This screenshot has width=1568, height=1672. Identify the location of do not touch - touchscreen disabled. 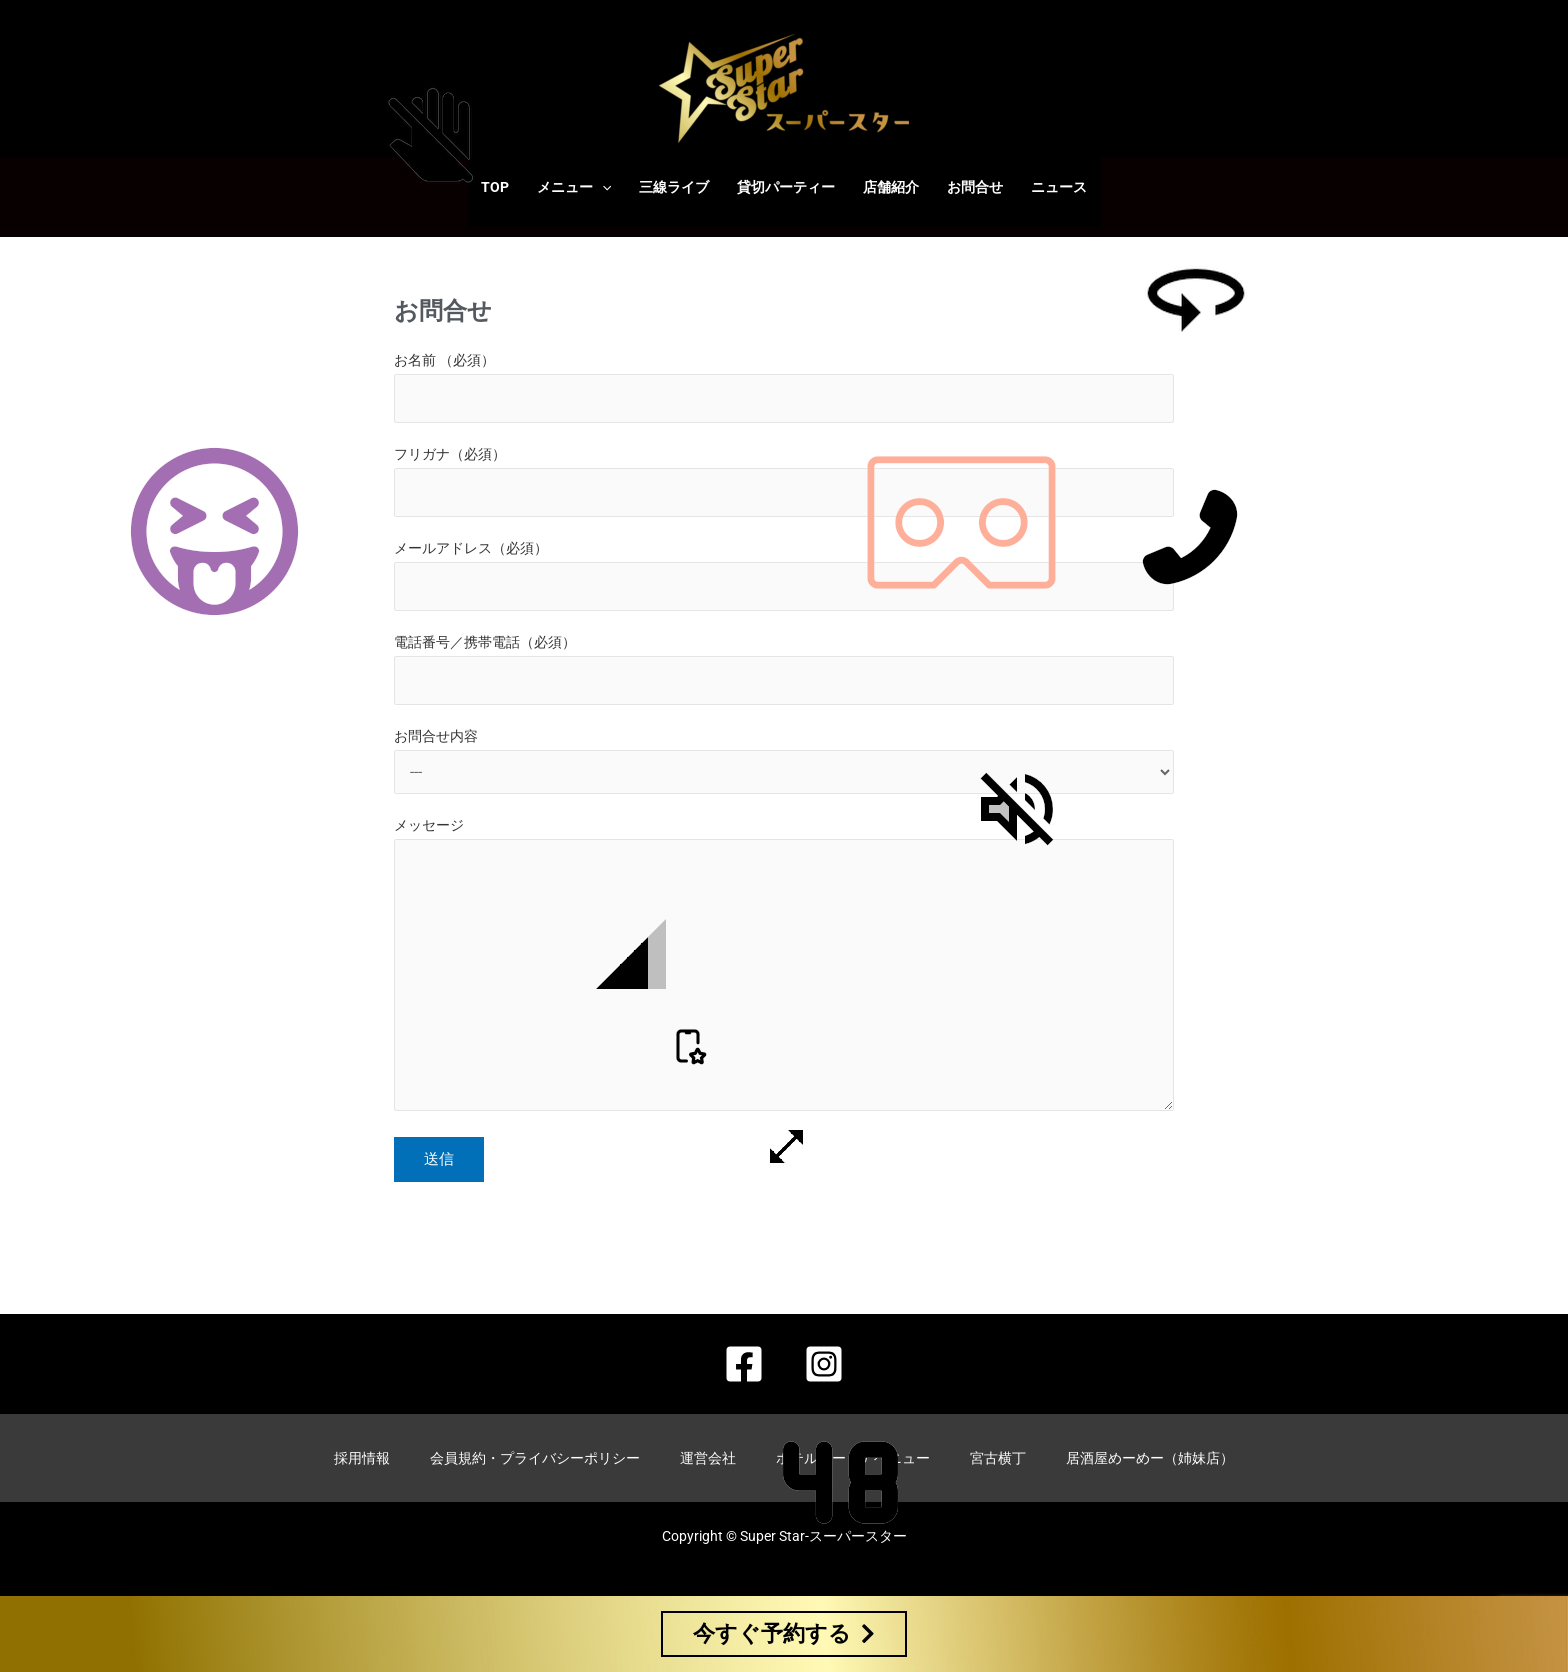
(434, 137).